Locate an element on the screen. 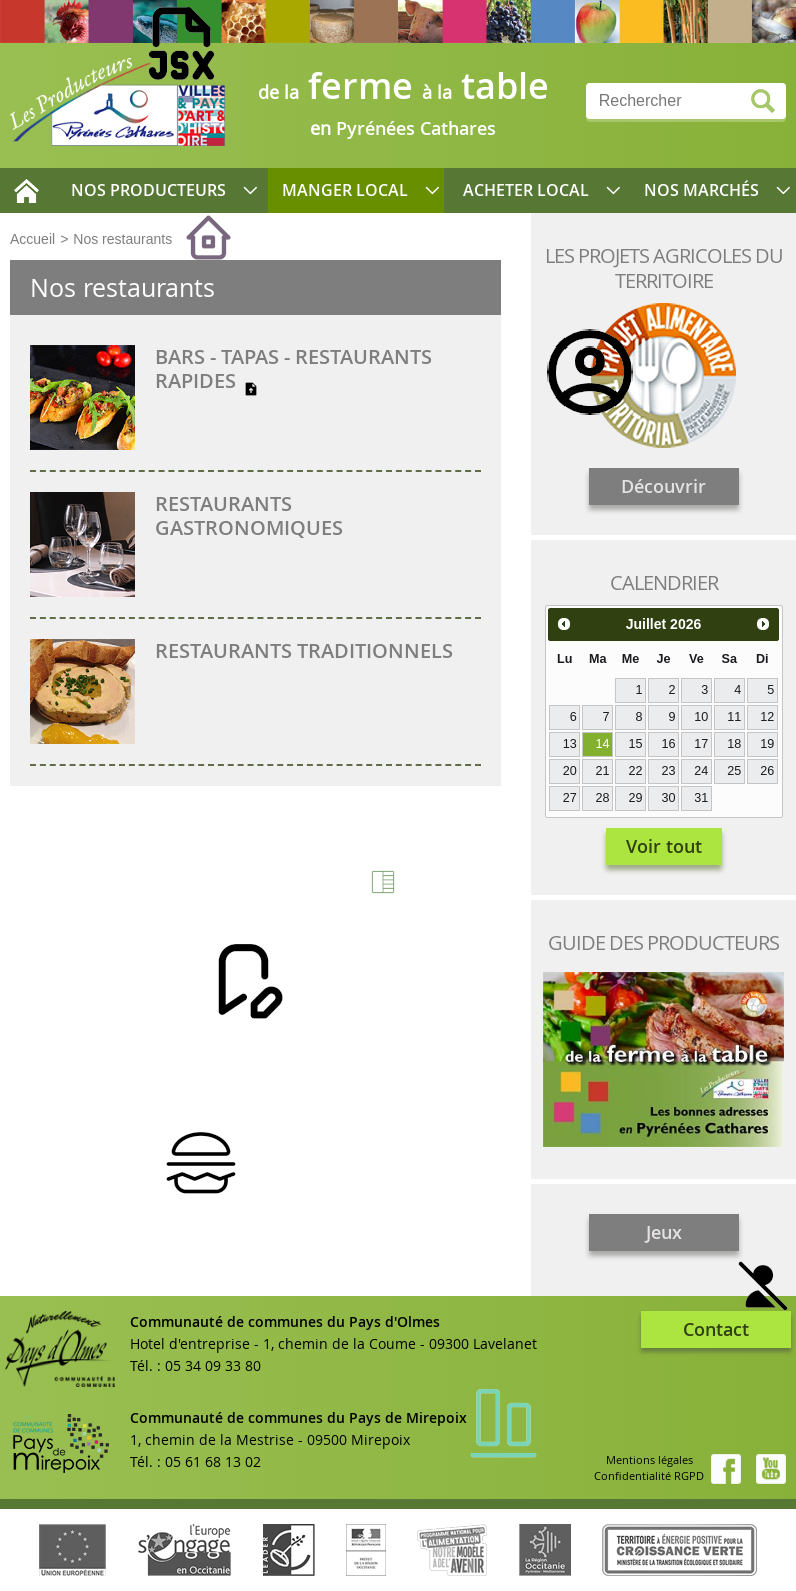  open navigation menu is located at coordinates (201, 1164).